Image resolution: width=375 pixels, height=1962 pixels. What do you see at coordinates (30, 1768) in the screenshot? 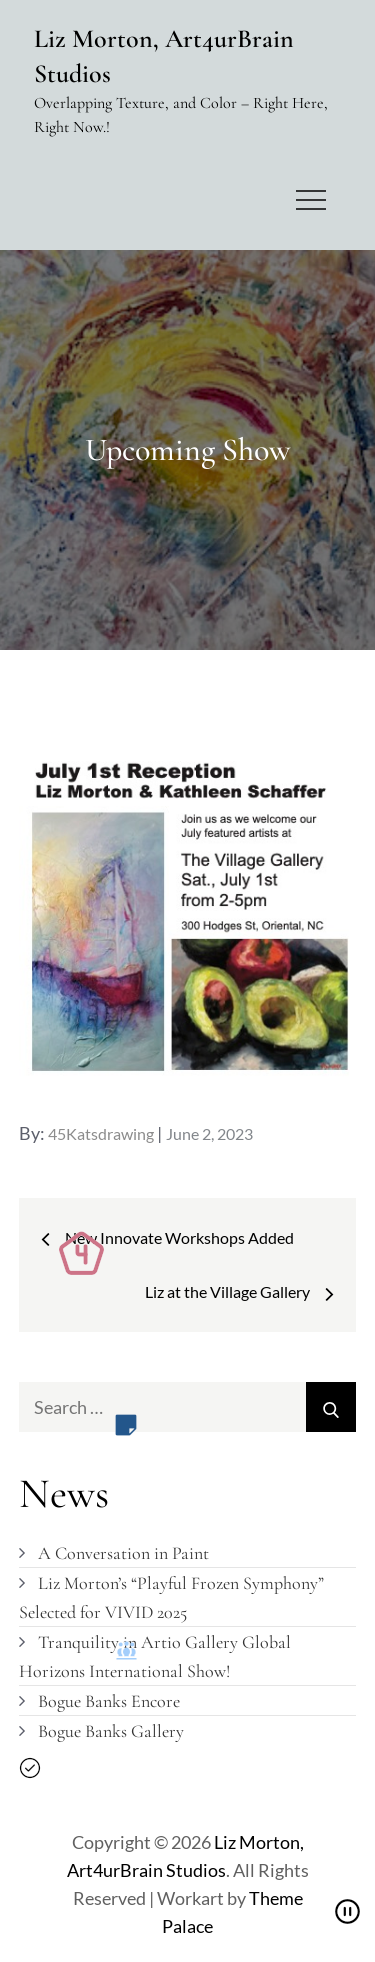
I see `indicates a closed or resolved issue` at bounding box center [30, 1768].